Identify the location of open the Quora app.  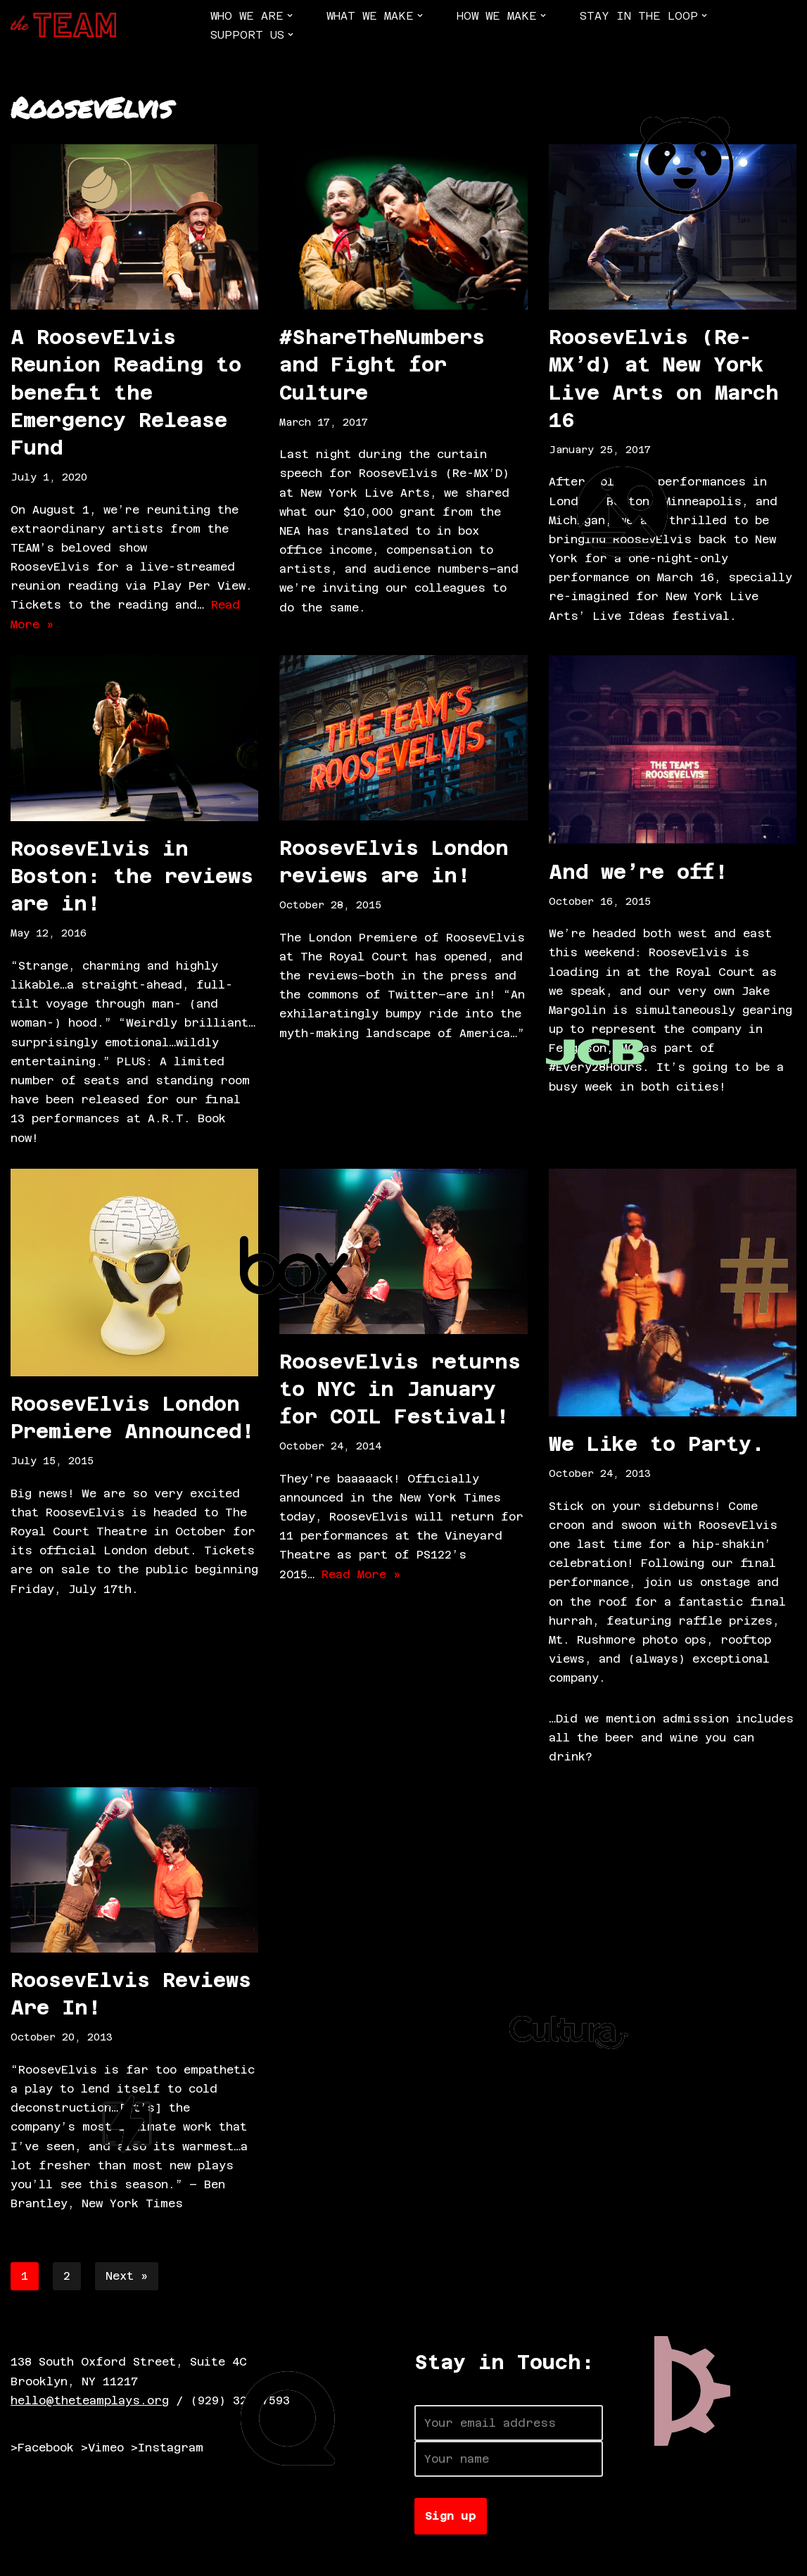
(288, 2418).